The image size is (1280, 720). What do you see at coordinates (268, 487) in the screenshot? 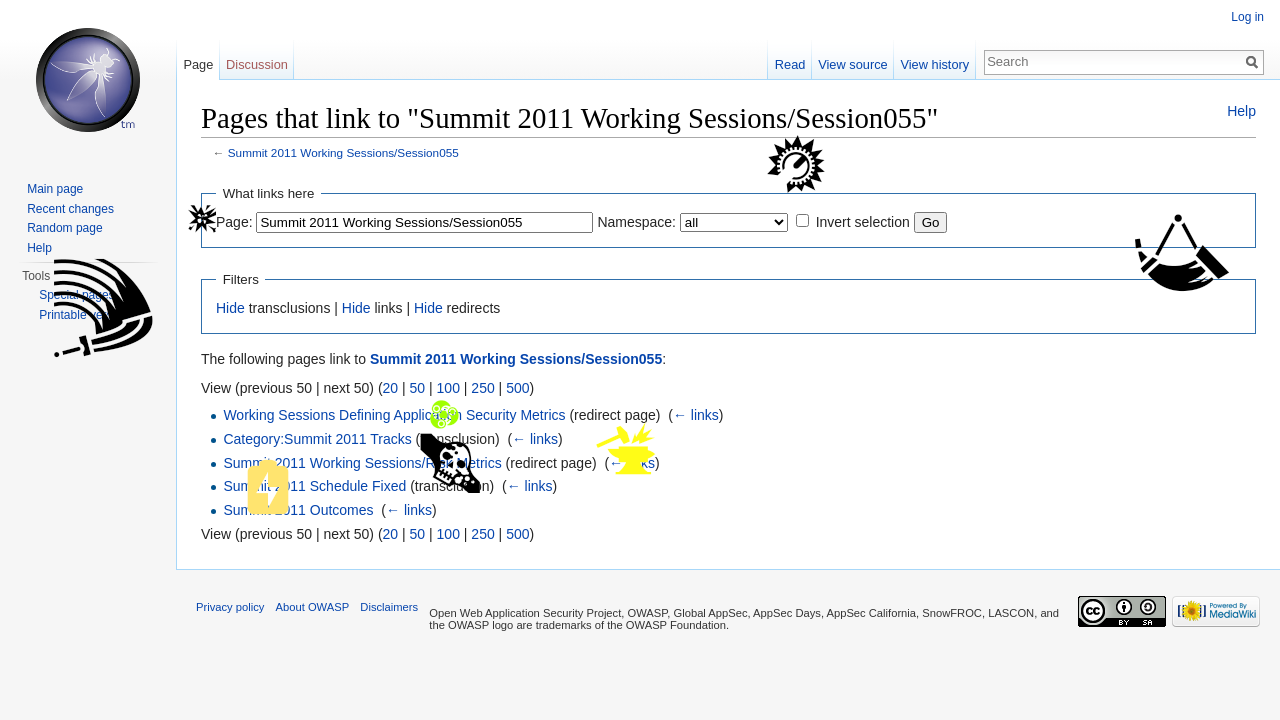
I see `view device battery status` at bounding box center [268, 487].